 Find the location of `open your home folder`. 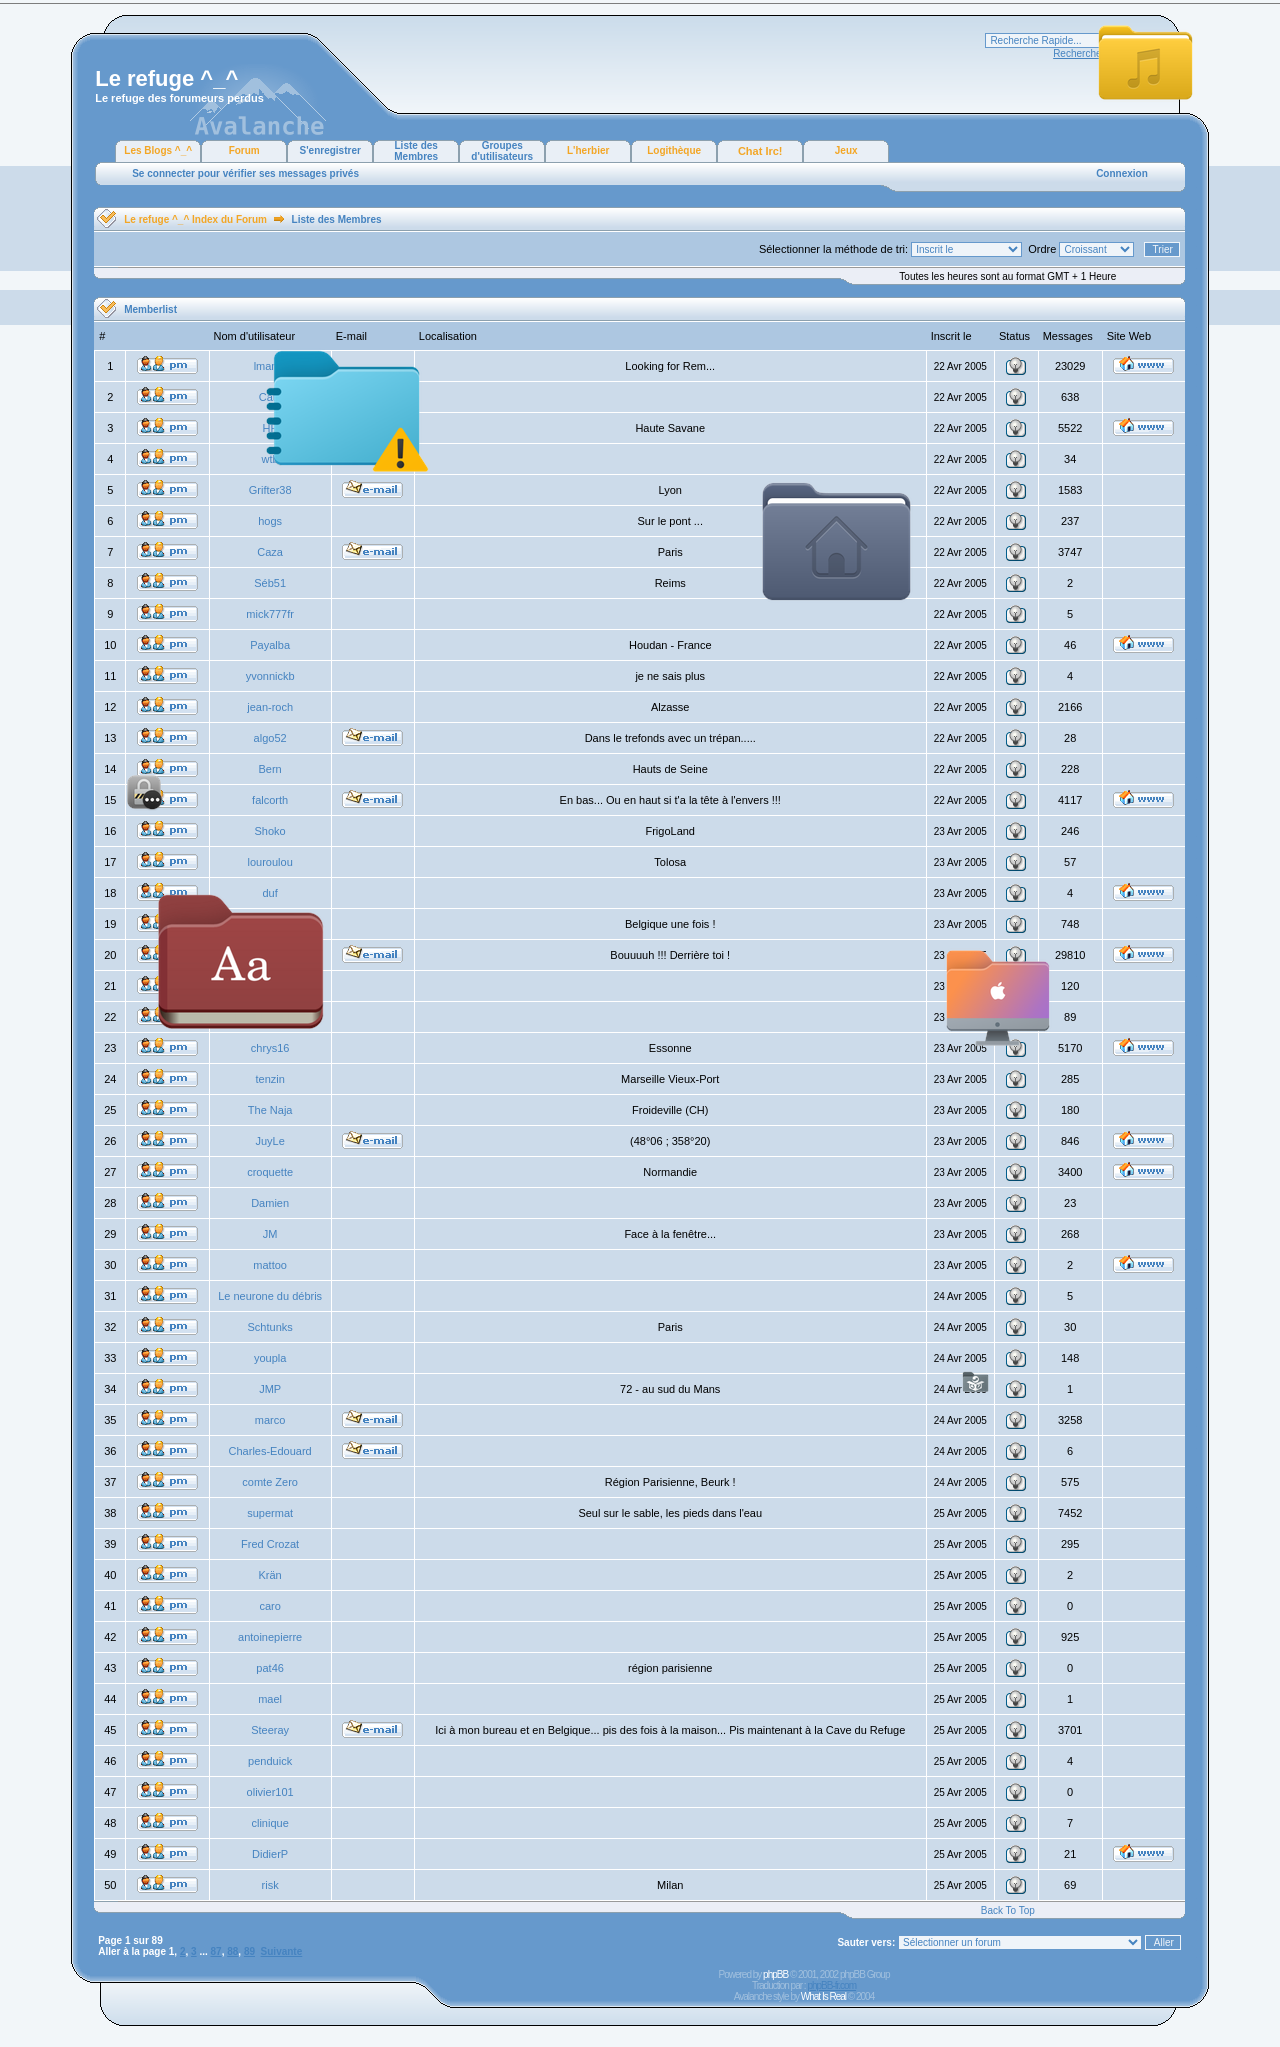

open your home folder is located at coordinates (836, 541).